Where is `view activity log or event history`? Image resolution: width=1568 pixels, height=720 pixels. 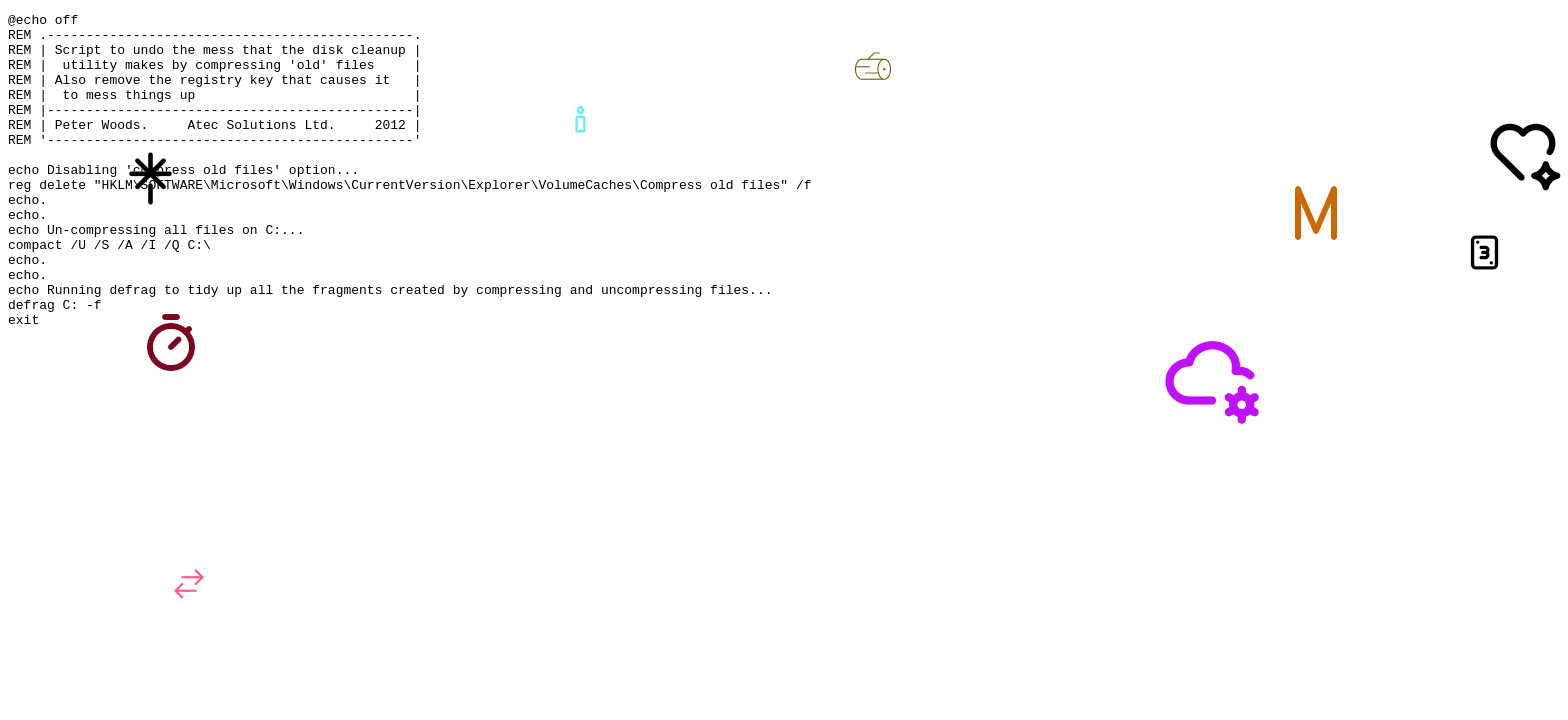 view activity log or event history is located at coordinates (873, 68).